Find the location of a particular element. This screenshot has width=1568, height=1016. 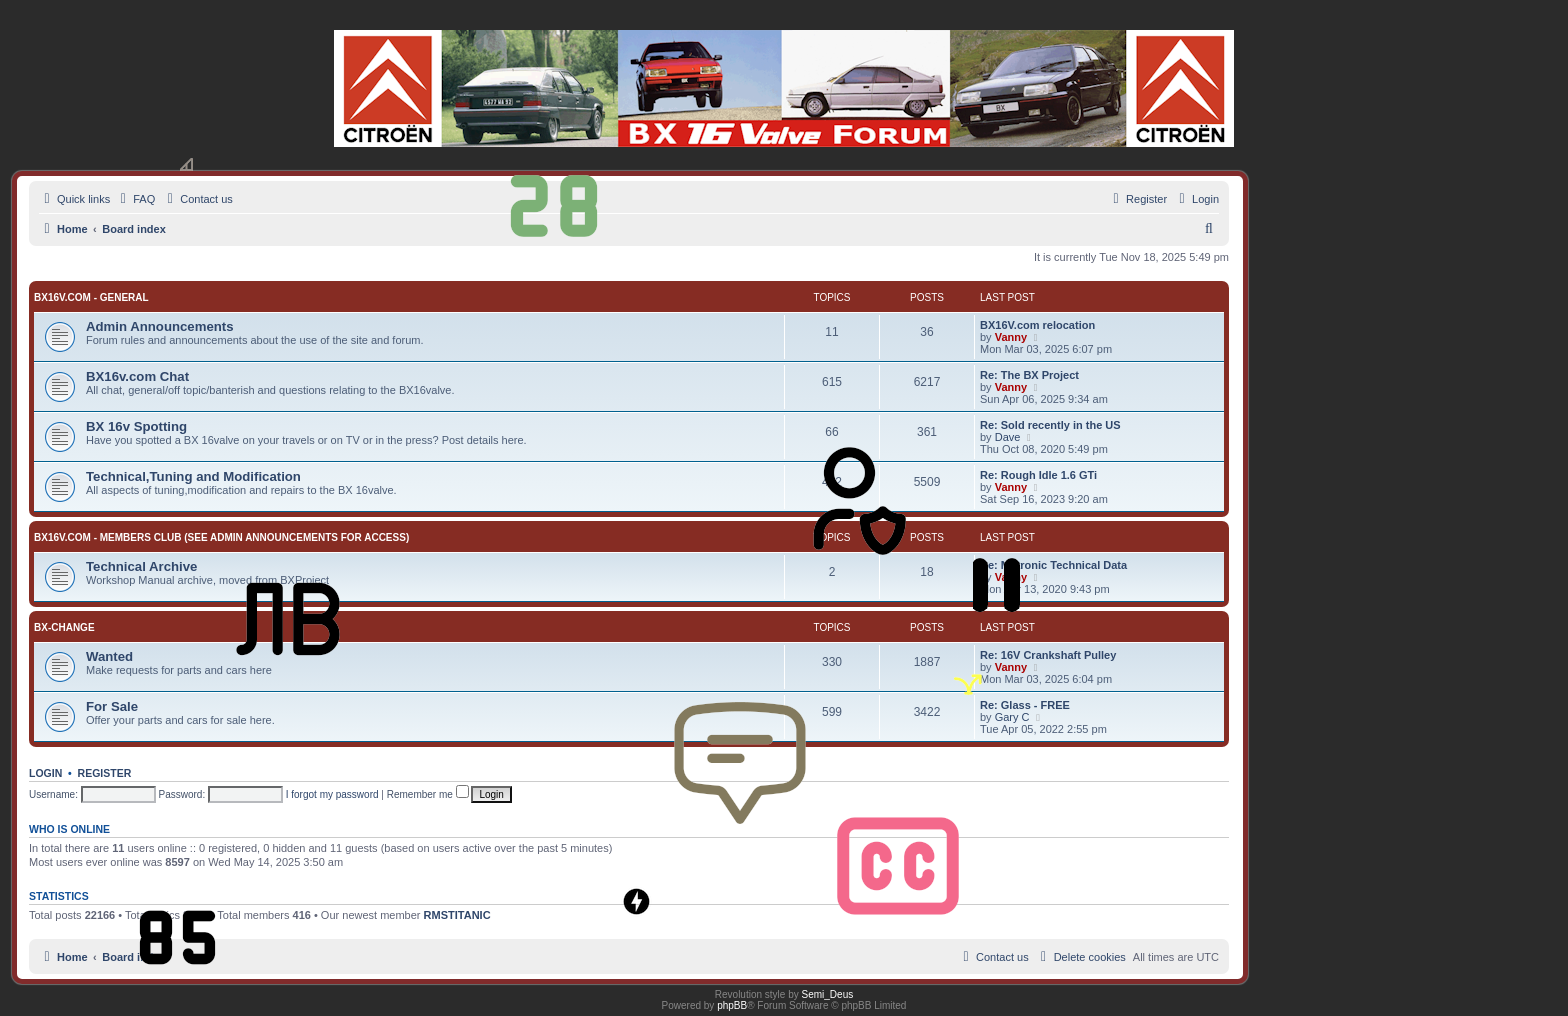

indicates Kyrgyzstani som currency is located at coordinates (288, 619).